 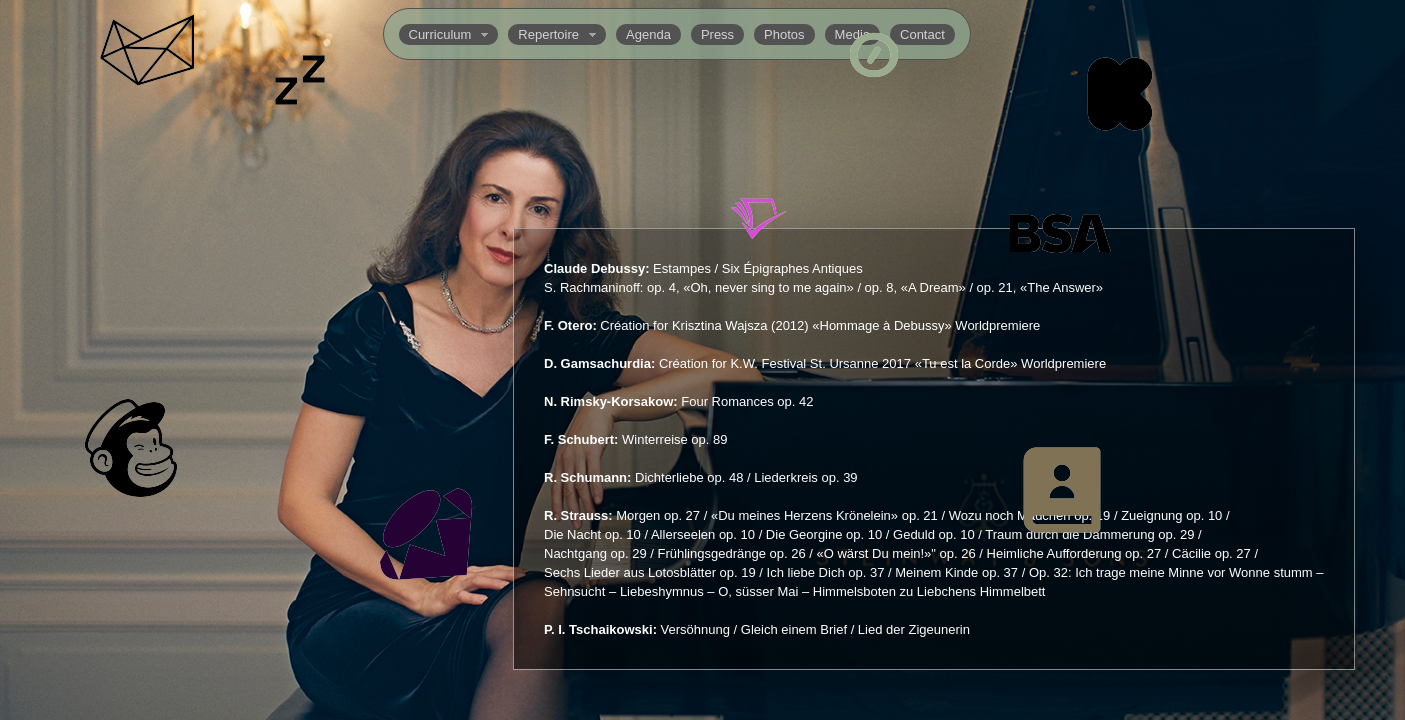 I want to click on ruby programming language logo, so click(x=426, y=534).